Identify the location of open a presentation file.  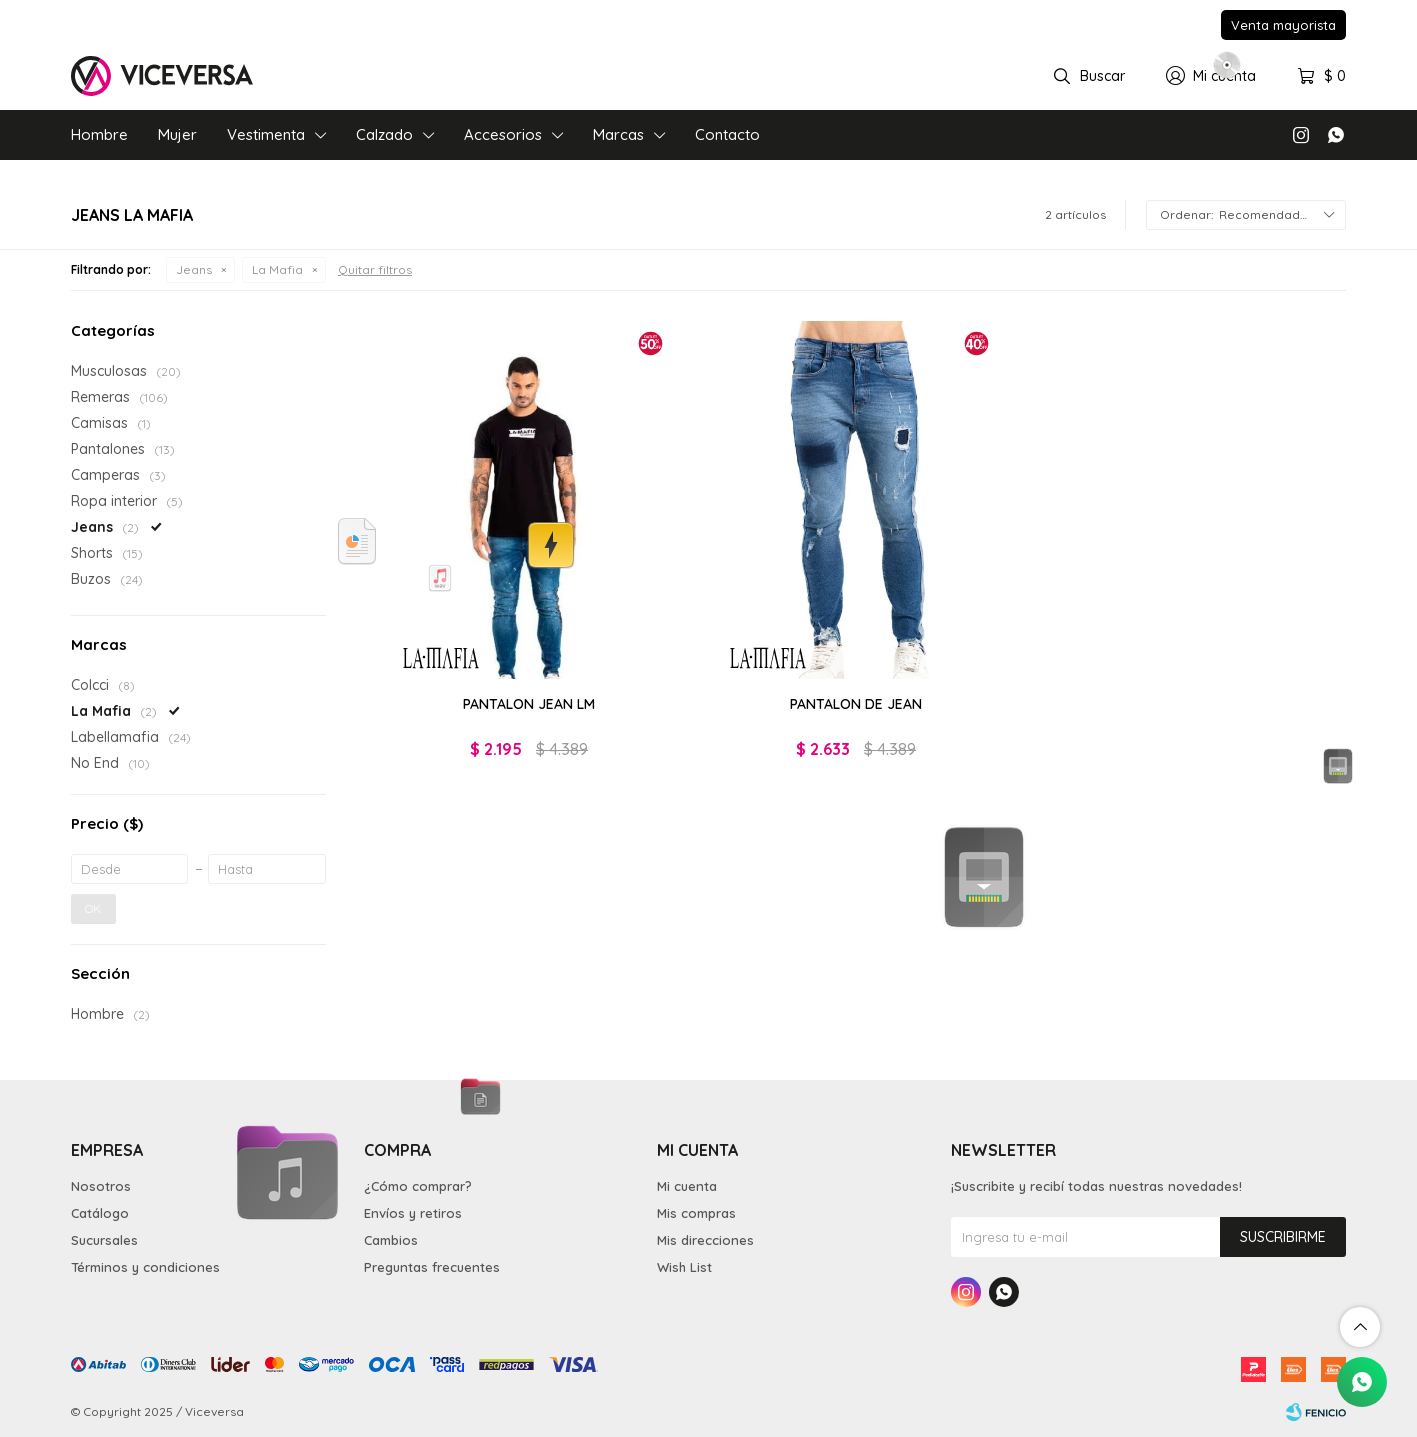
(357, 541).